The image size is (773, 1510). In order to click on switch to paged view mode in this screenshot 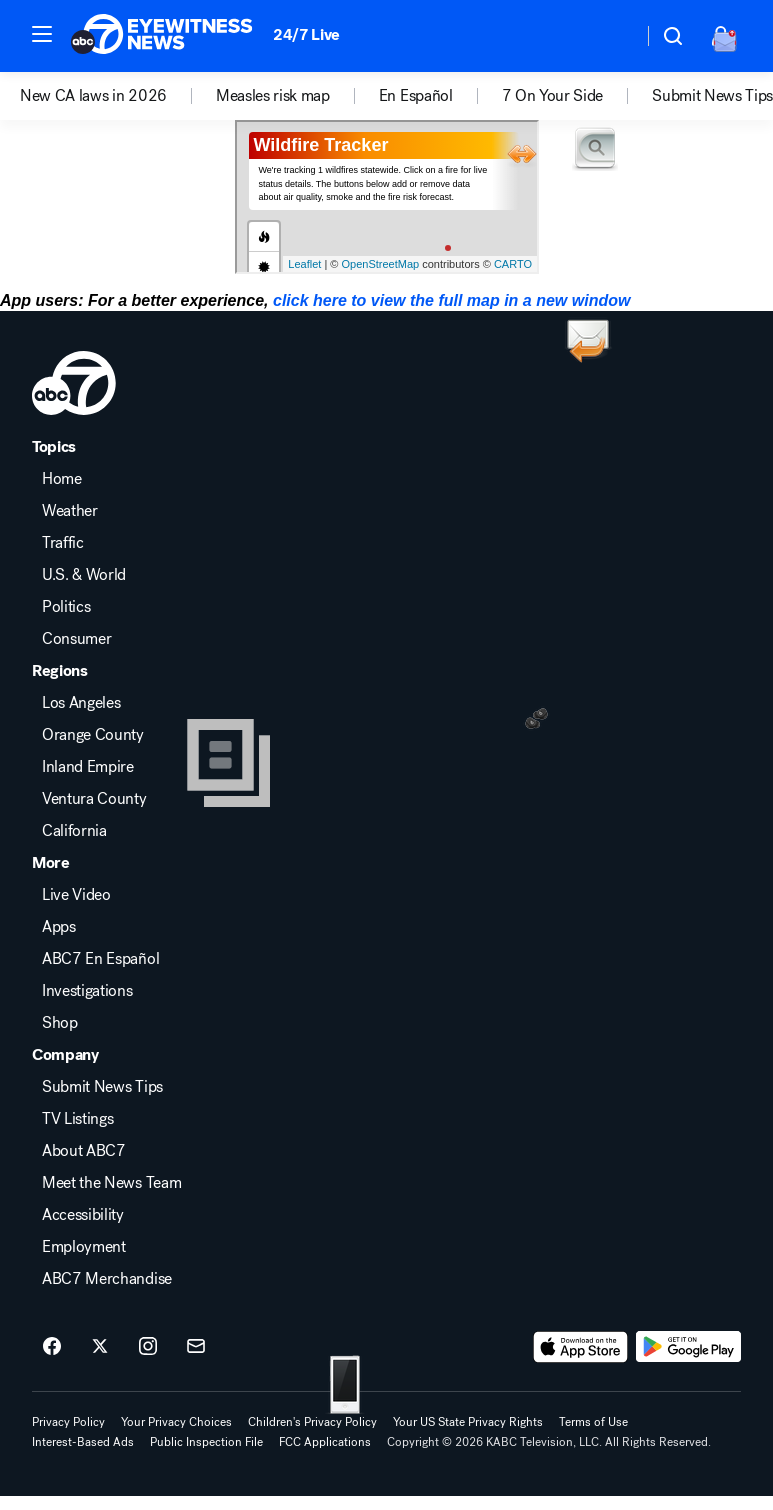, I will do `click(226, 763)`.